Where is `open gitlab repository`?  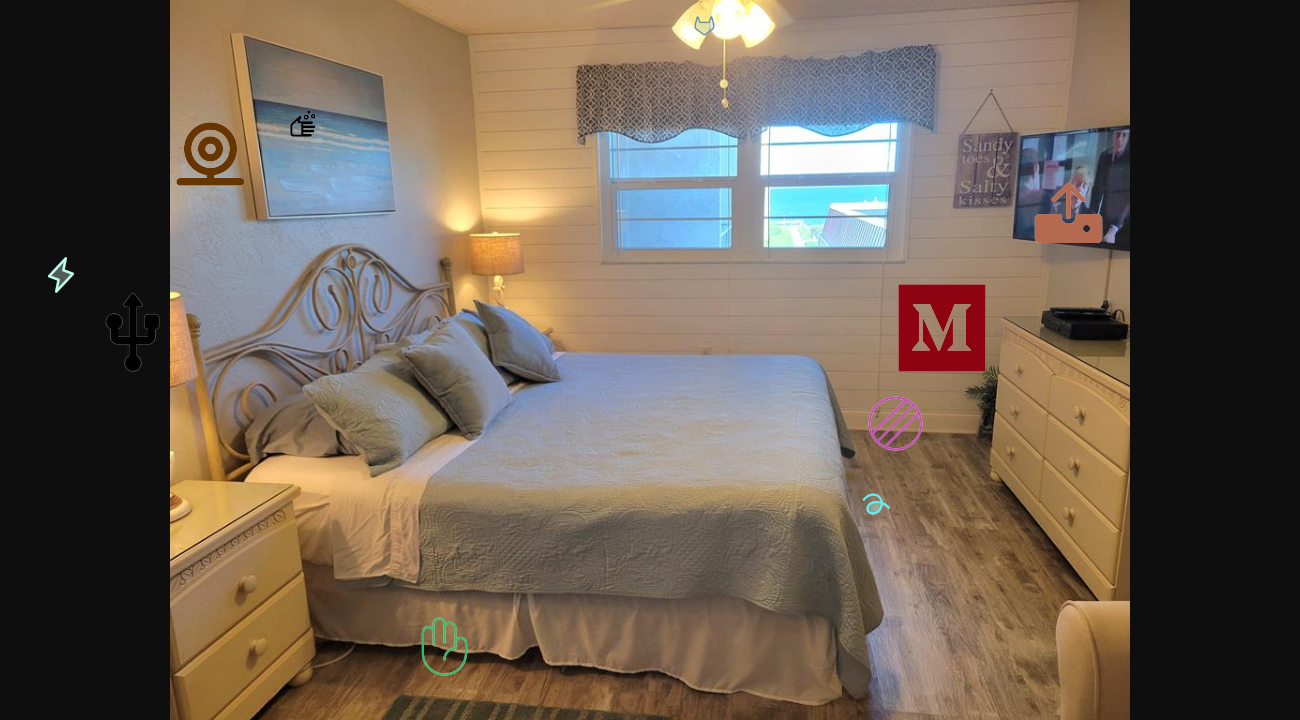 open gitlab repository is located at coordinates (704, 25).